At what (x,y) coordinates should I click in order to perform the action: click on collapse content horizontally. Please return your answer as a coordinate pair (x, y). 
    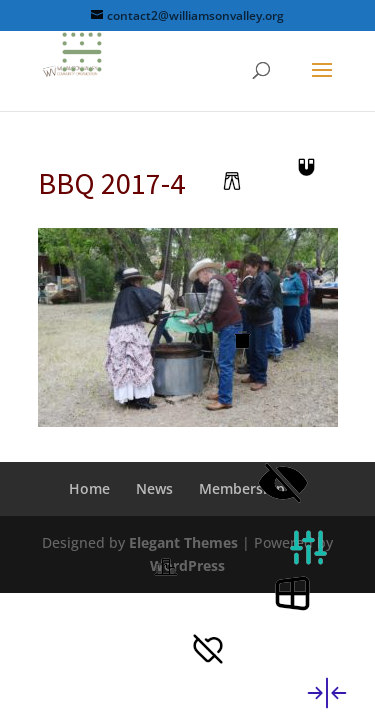
    Looking at the image, I should click on (327, 693).